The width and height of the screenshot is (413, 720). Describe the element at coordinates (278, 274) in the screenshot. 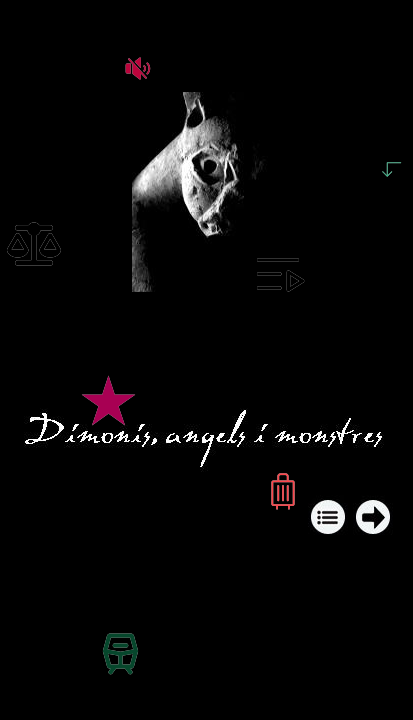

I see `view playback queue` at that location.